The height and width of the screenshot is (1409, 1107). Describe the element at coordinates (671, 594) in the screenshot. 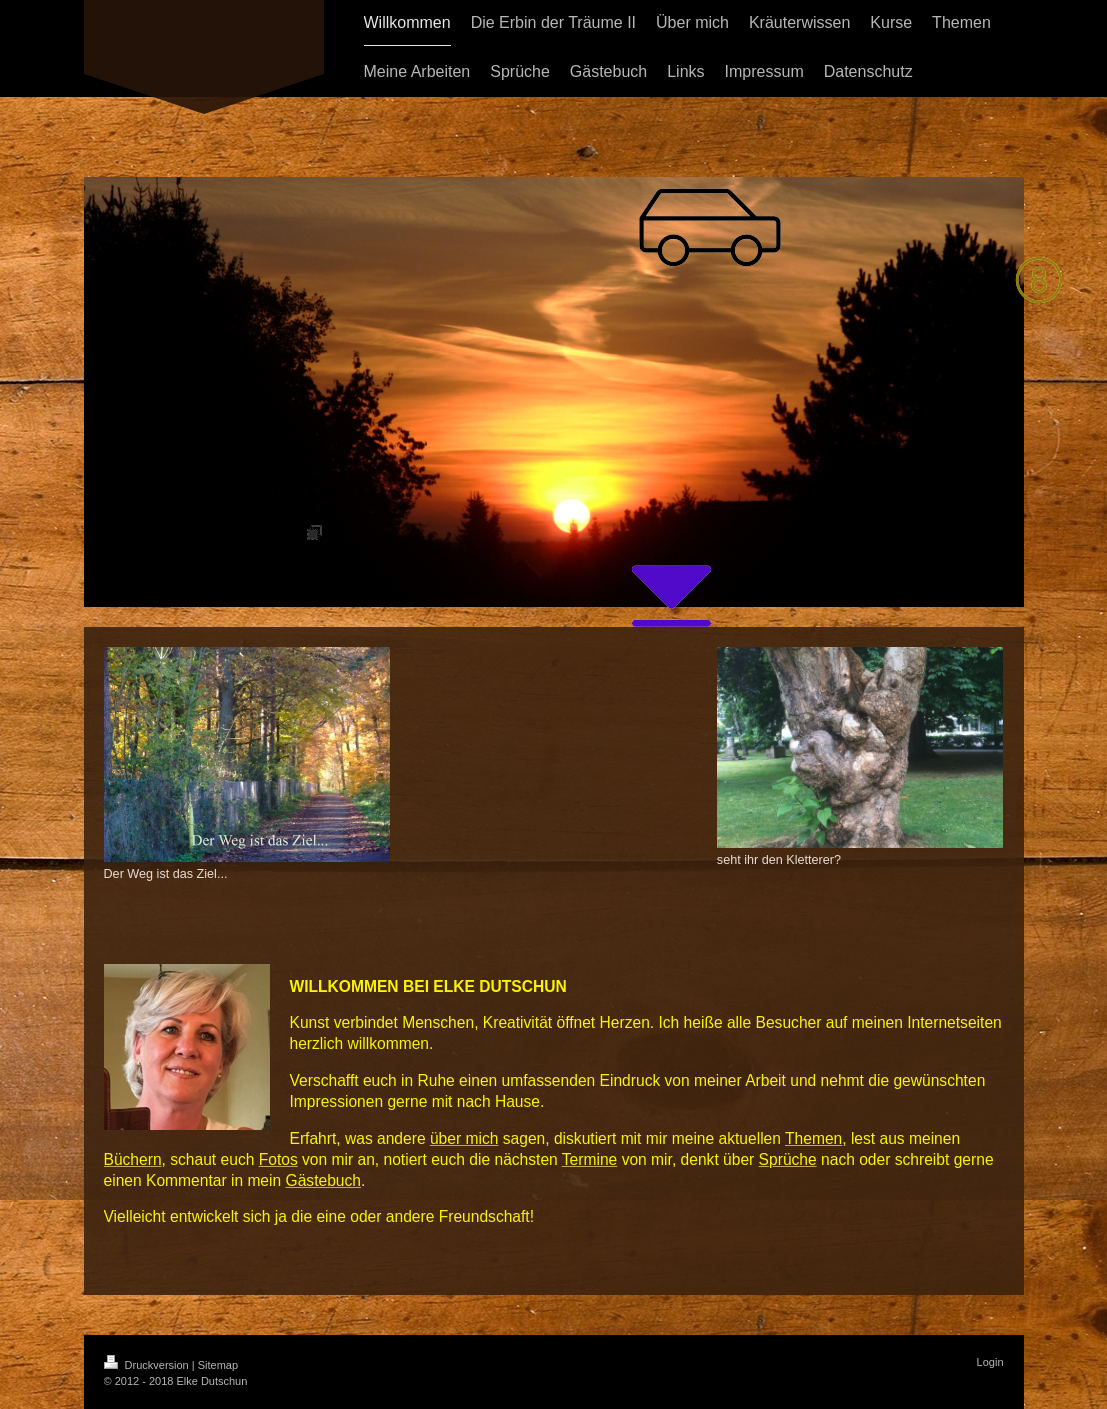

I see `scroll to bottom of page or content` at that location.